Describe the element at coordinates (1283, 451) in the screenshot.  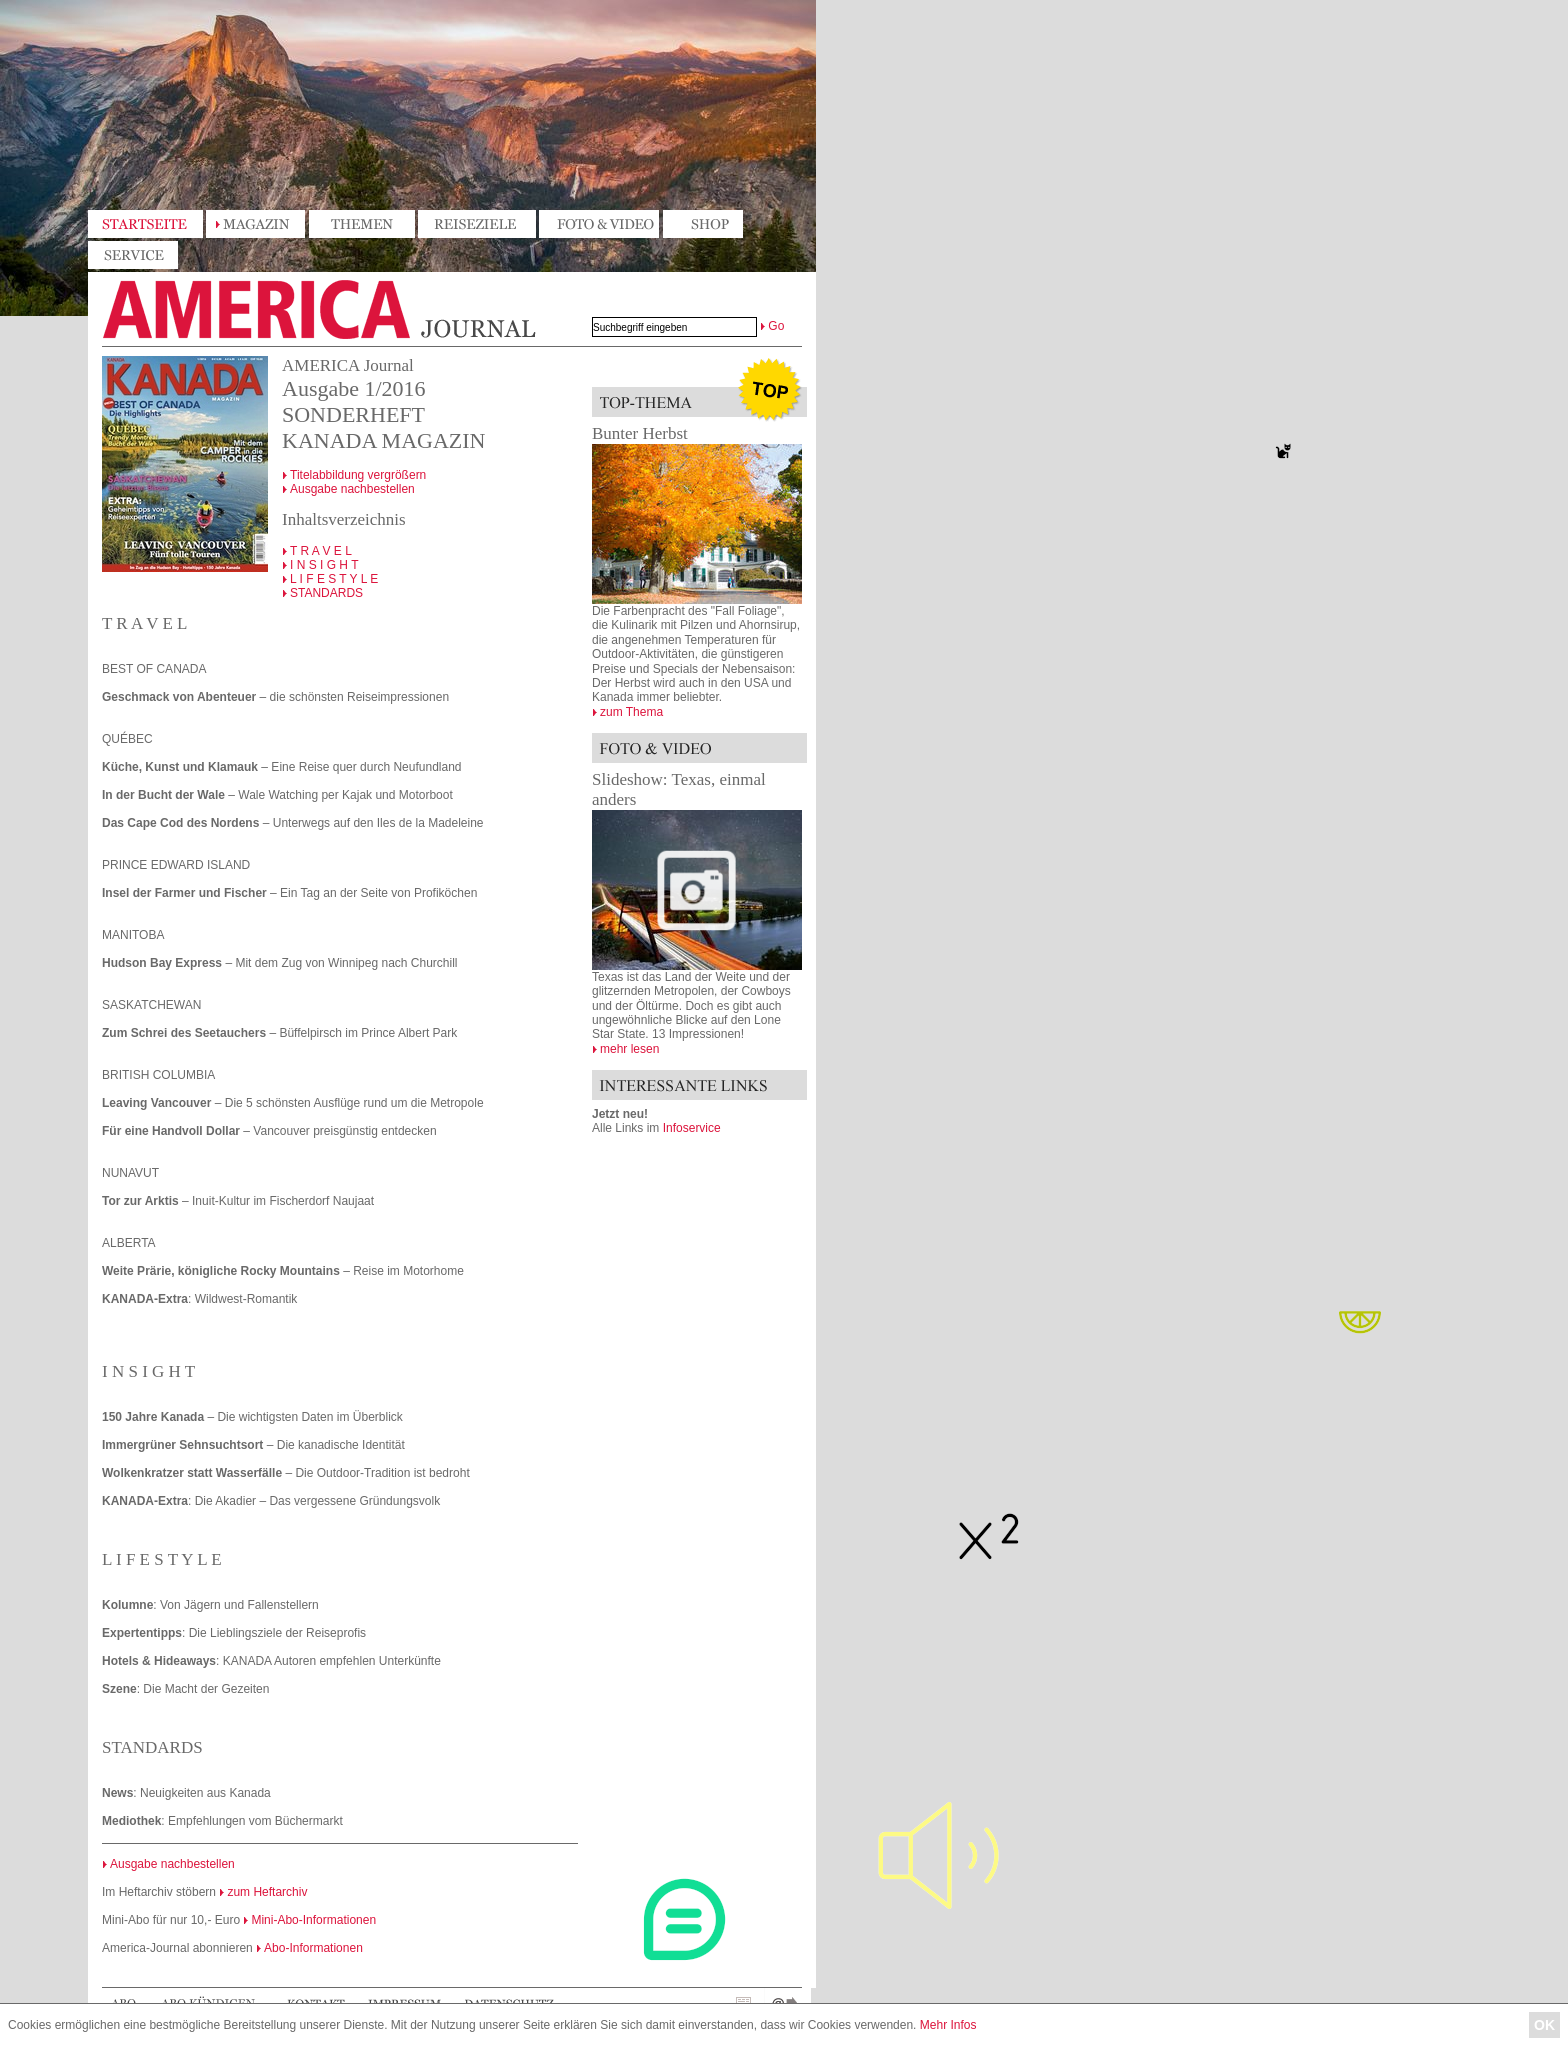
I see `view pet-related content or services` at that location.